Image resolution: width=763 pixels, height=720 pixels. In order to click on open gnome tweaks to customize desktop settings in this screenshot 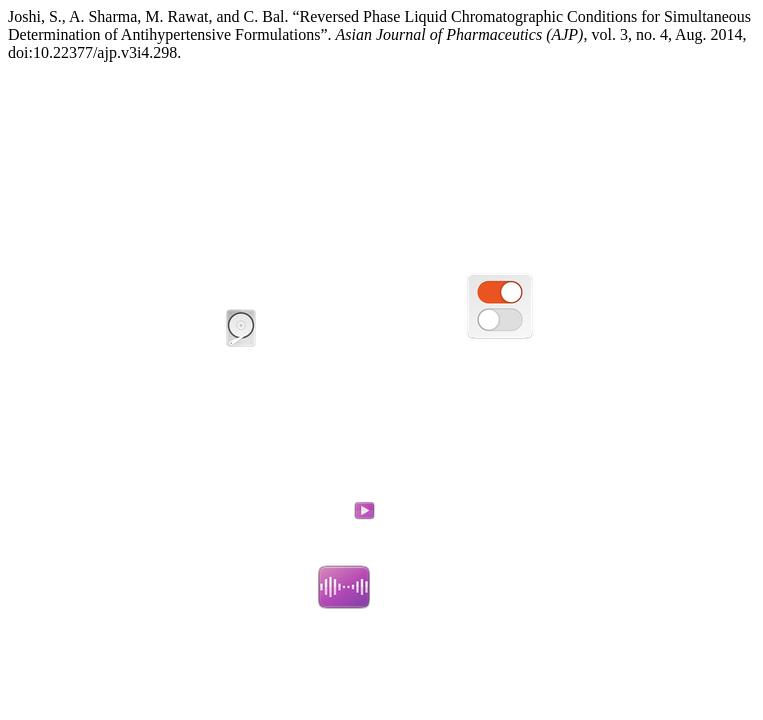, I will do `click(500, 306)`.